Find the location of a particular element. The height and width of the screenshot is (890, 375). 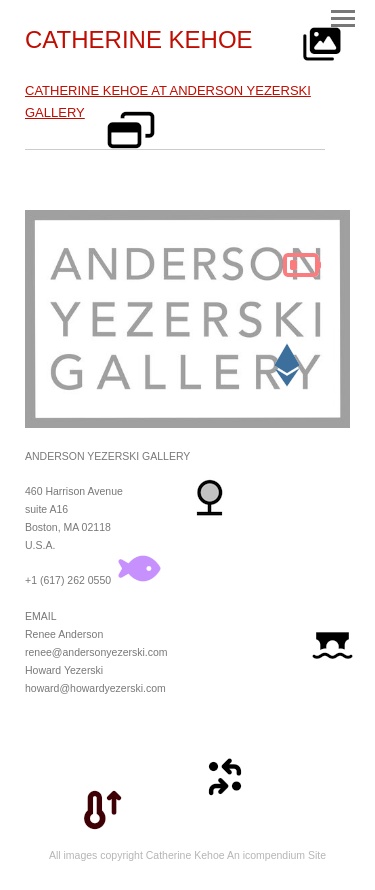

view nature or outdoor photos is located at coordinates (209, 497).